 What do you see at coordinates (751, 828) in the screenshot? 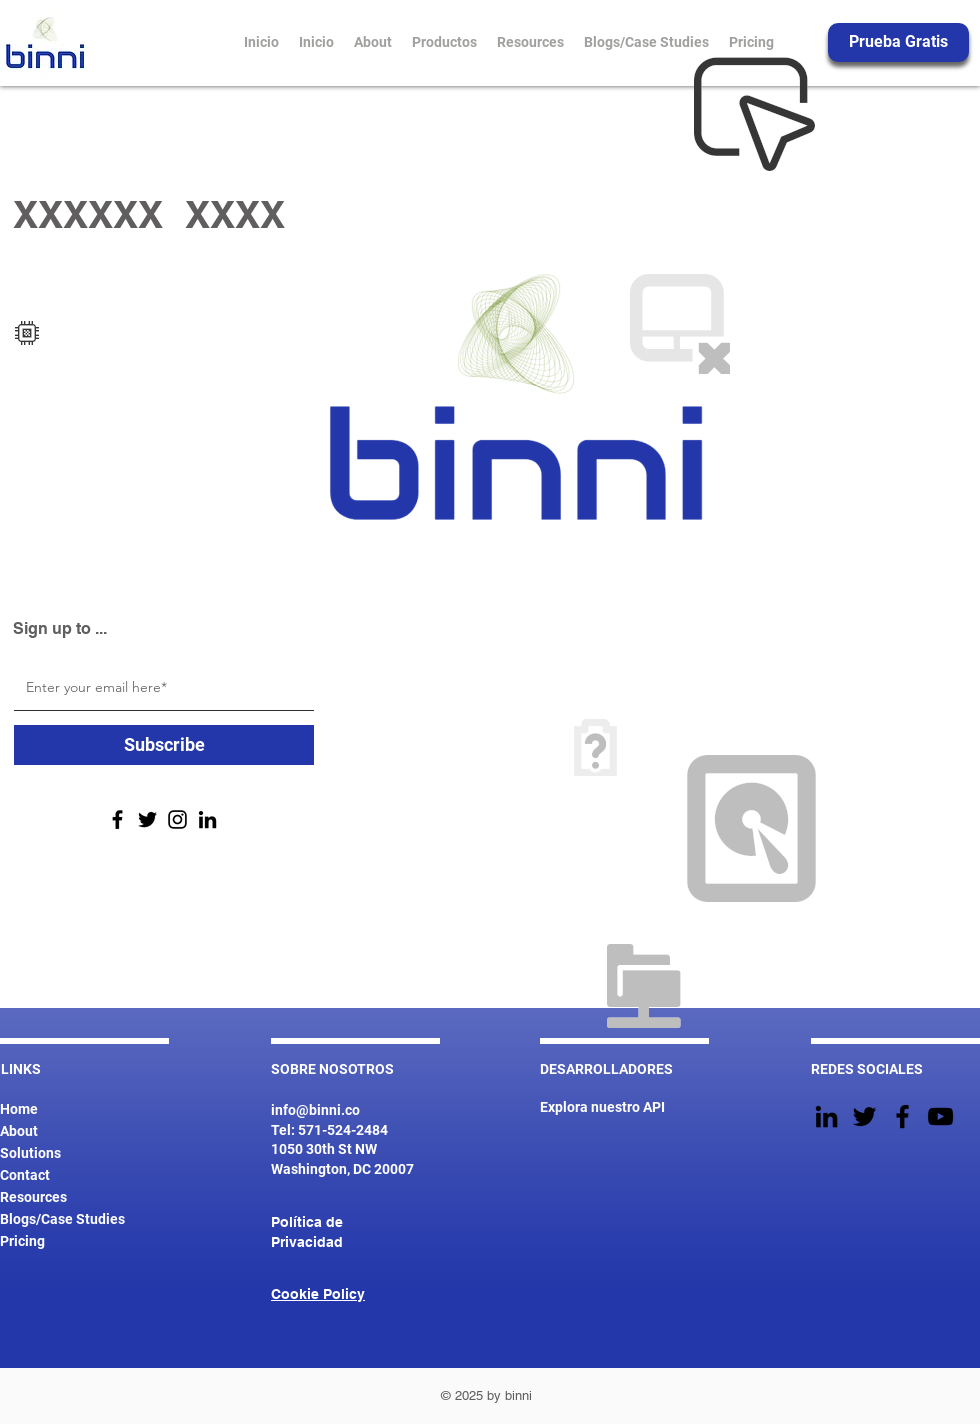
I see `access system hard drive` at bounding box center [751, 828].